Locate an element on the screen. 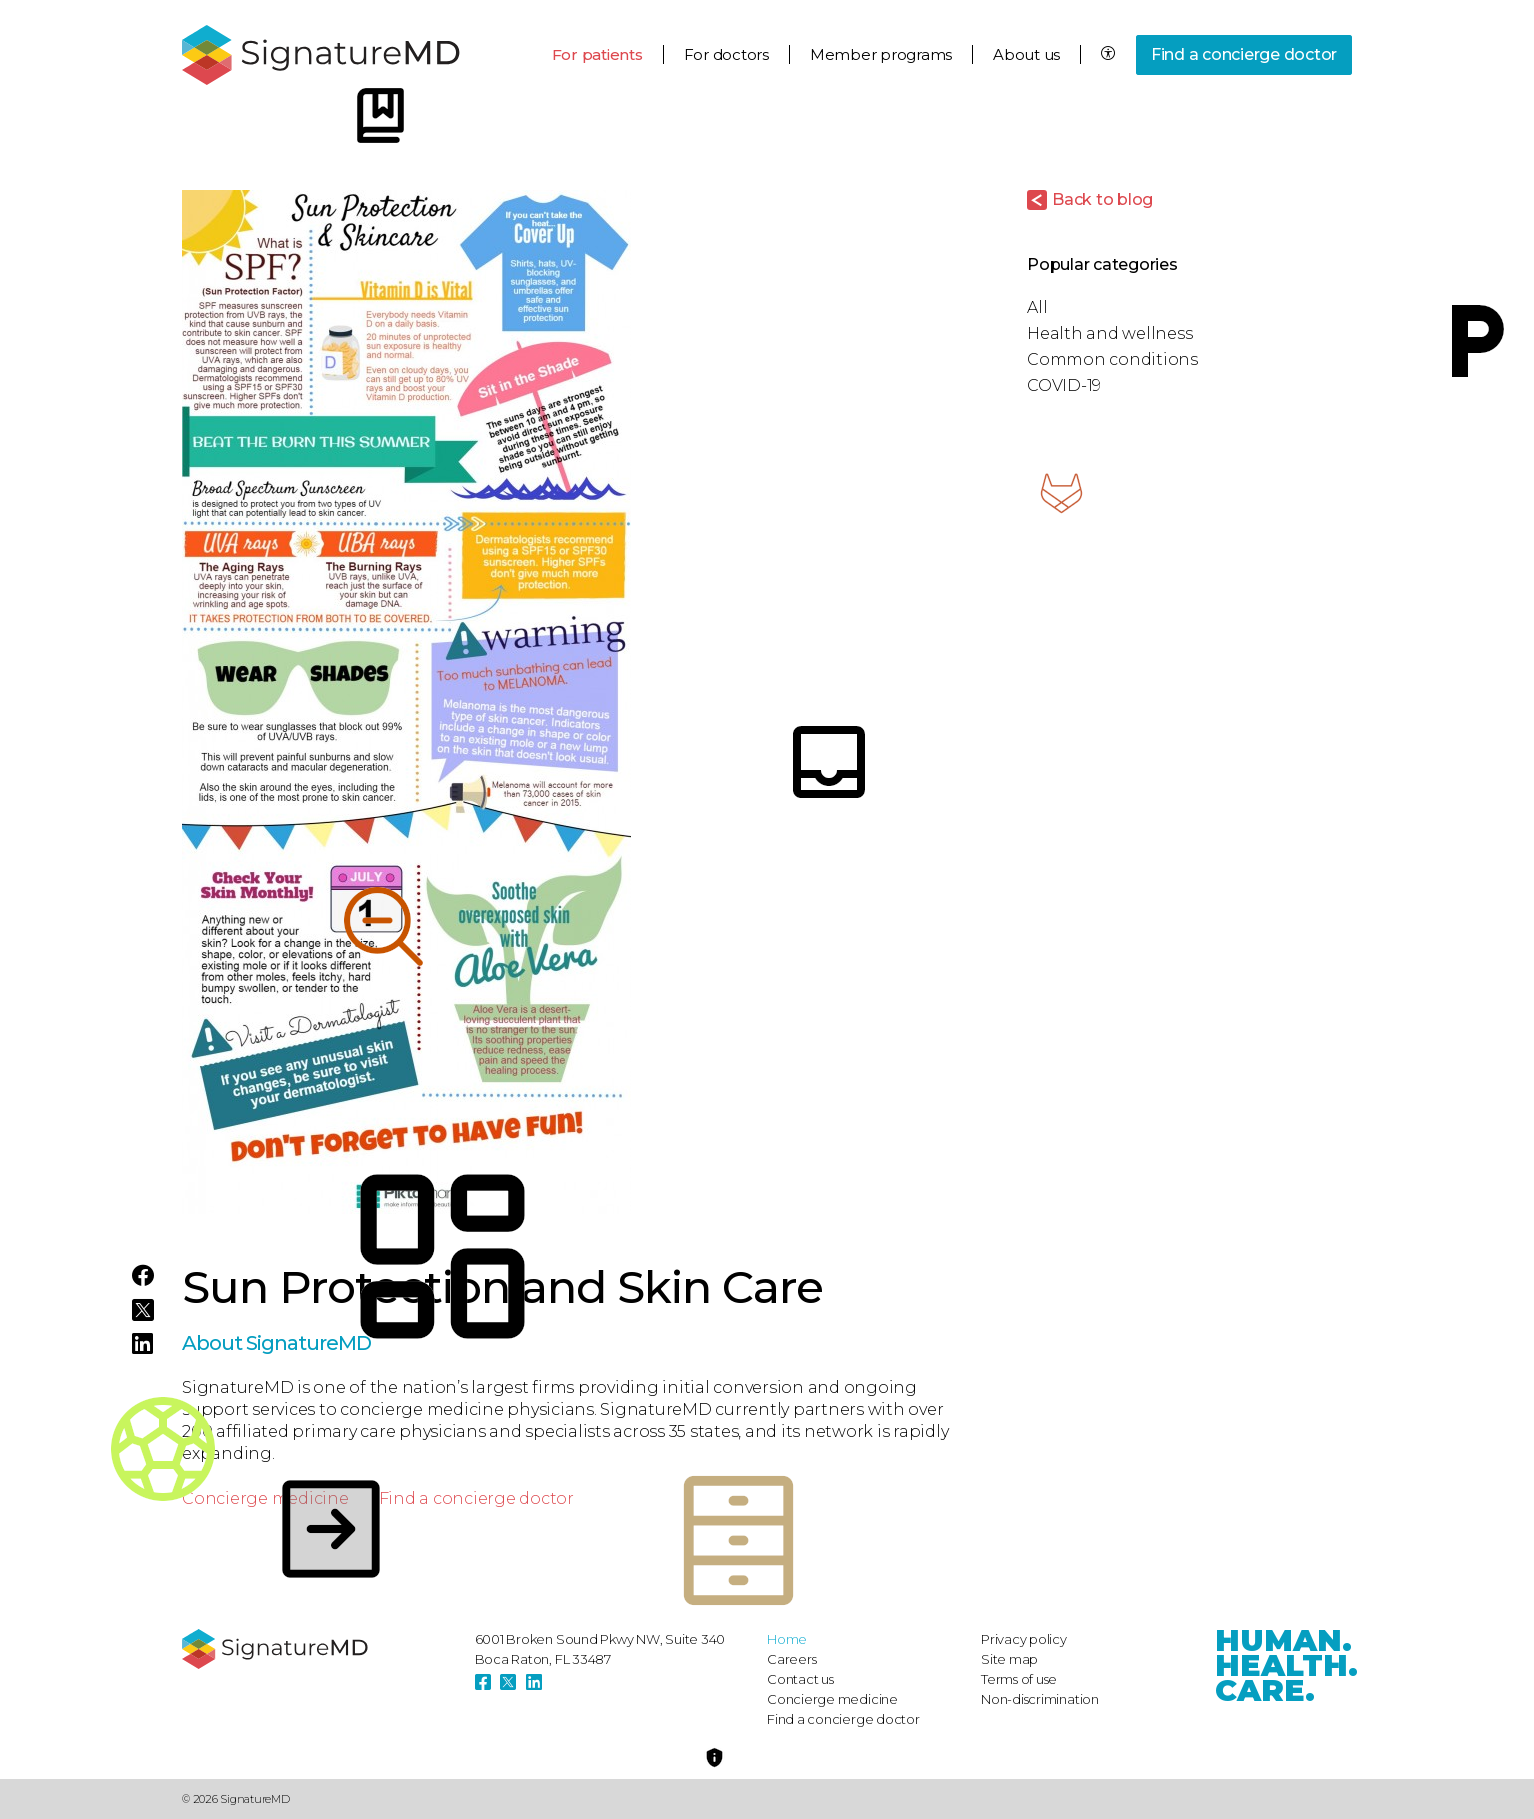 The image size is (1534, 1819). browse furniture or home decor items is located at coordinates (738, 1540).